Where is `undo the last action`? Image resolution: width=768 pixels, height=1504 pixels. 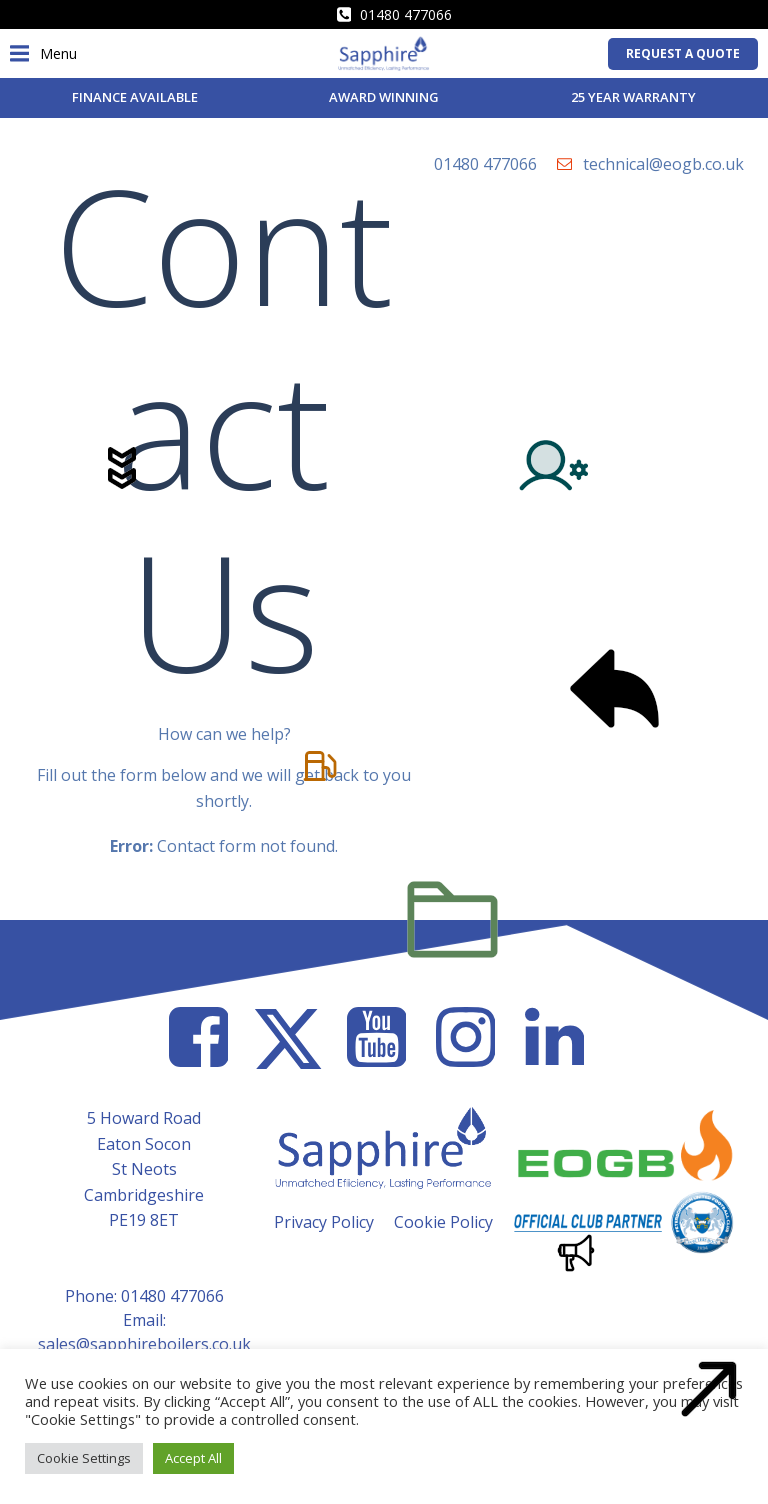
undo the last action is located at coordinates (614, 688).